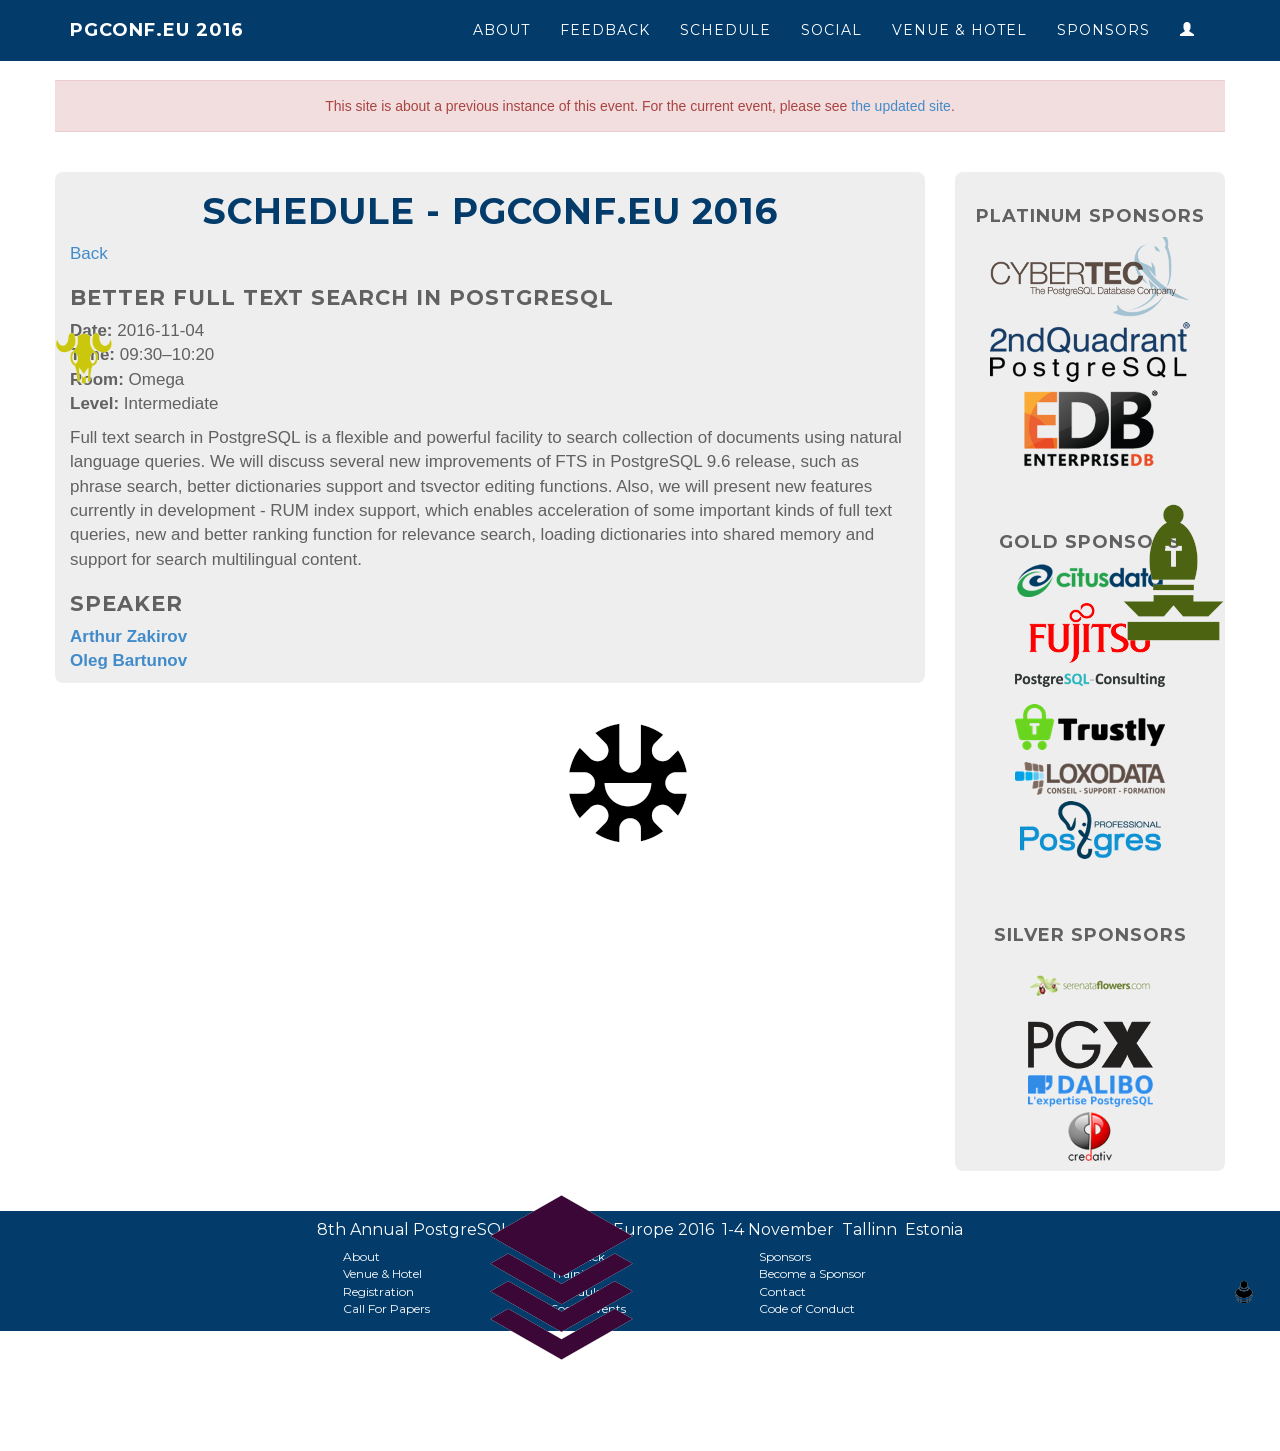 The image size is (1280, 1451). I want to click on browse or purchase fragrances, so click(1244, 1292).